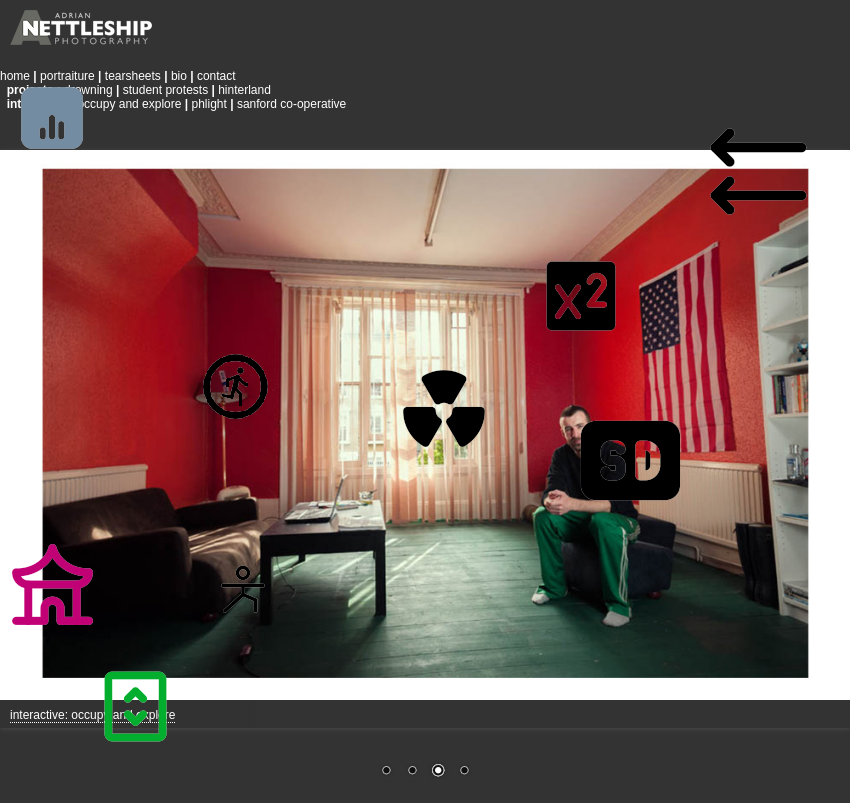 Image resolution: width=850 pixels, height=803 pixels. Describe the element at coordinates (135, 706) in the screenshot. I see `access elevator controls or floor selection` at that location.